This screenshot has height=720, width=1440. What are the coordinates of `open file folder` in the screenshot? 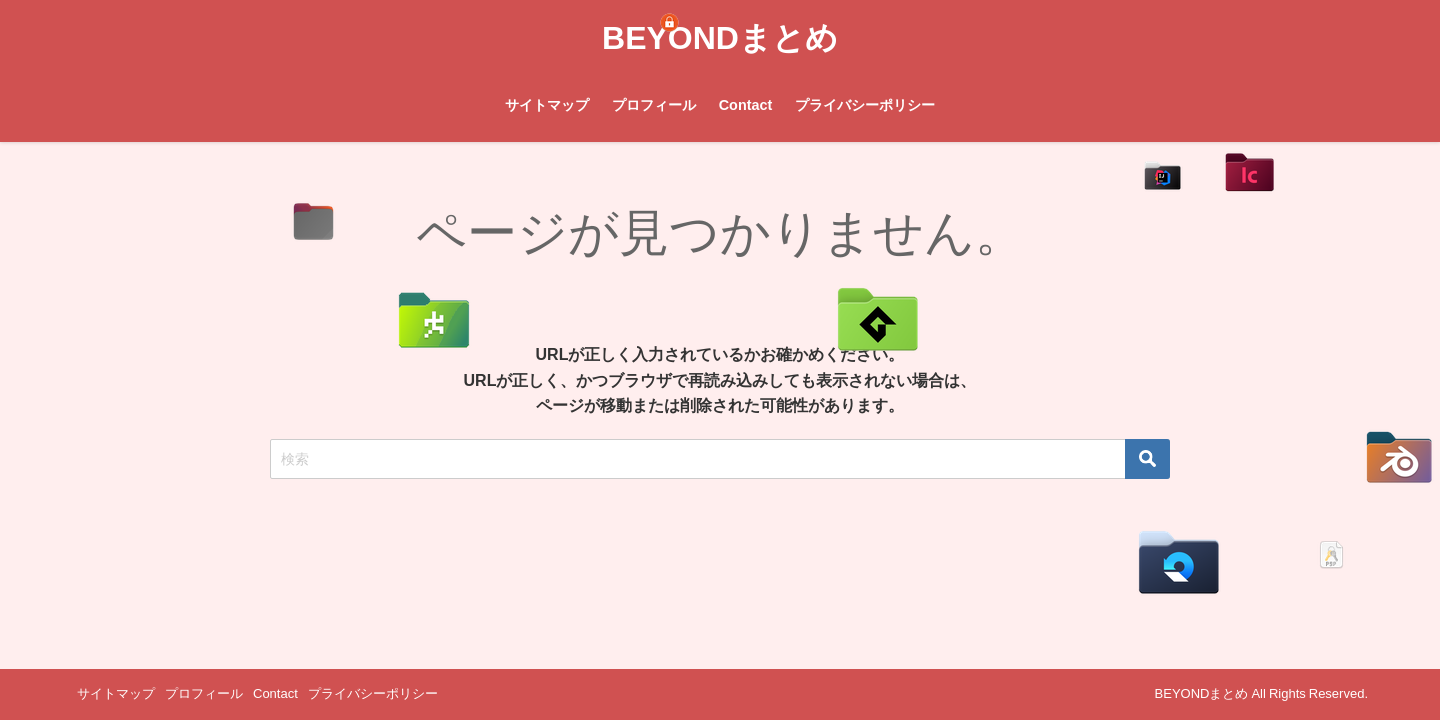 It's located at (313, 221).